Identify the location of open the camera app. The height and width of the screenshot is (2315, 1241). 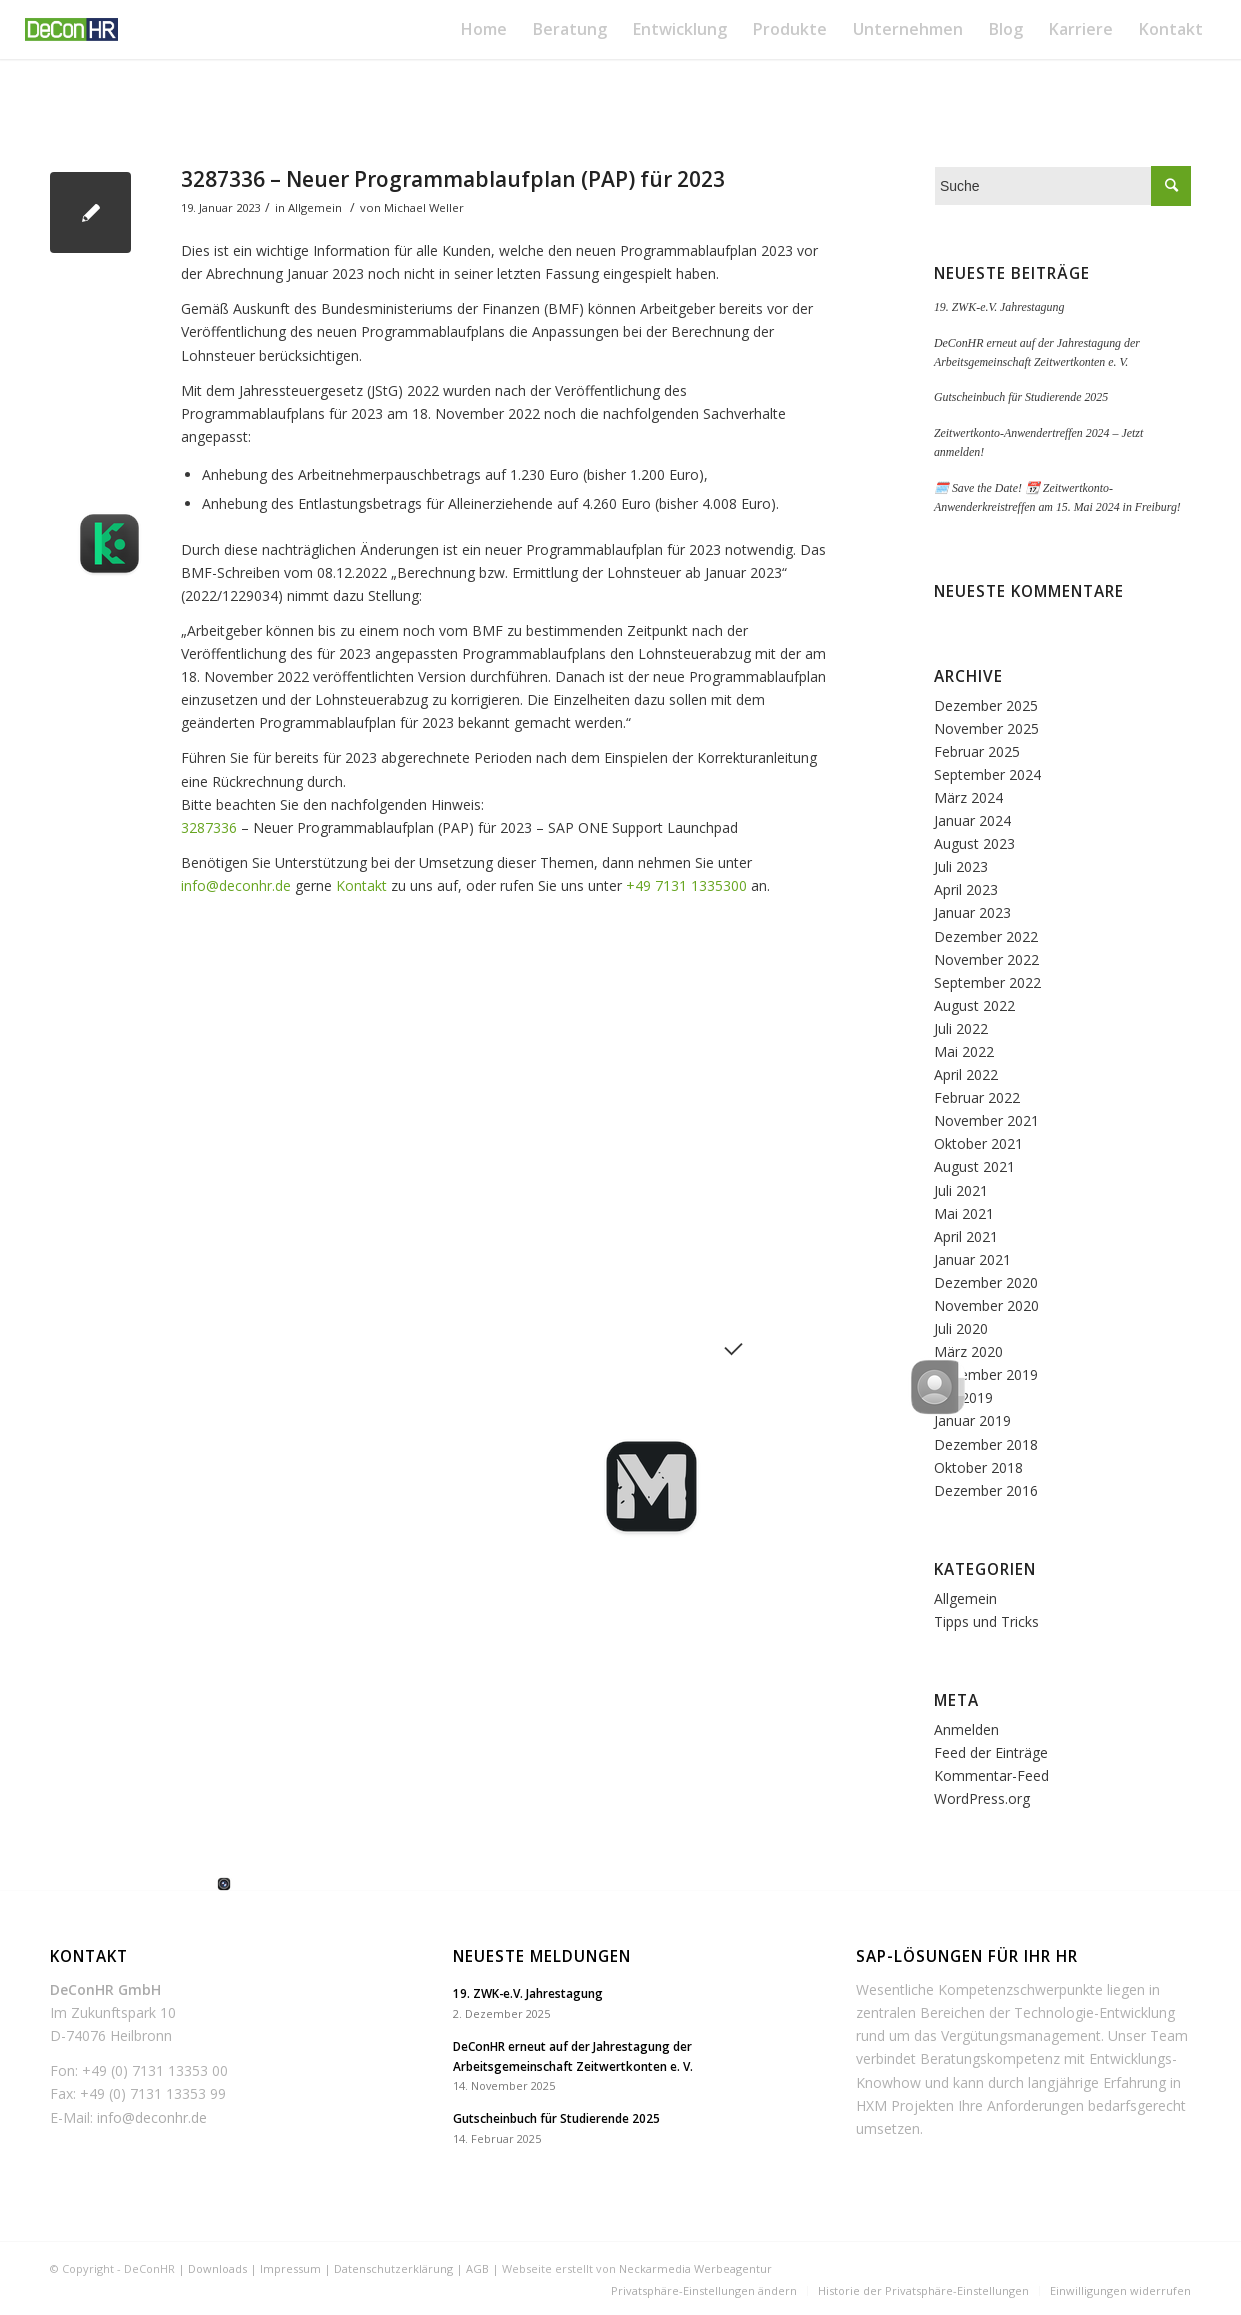
(224, 1884).